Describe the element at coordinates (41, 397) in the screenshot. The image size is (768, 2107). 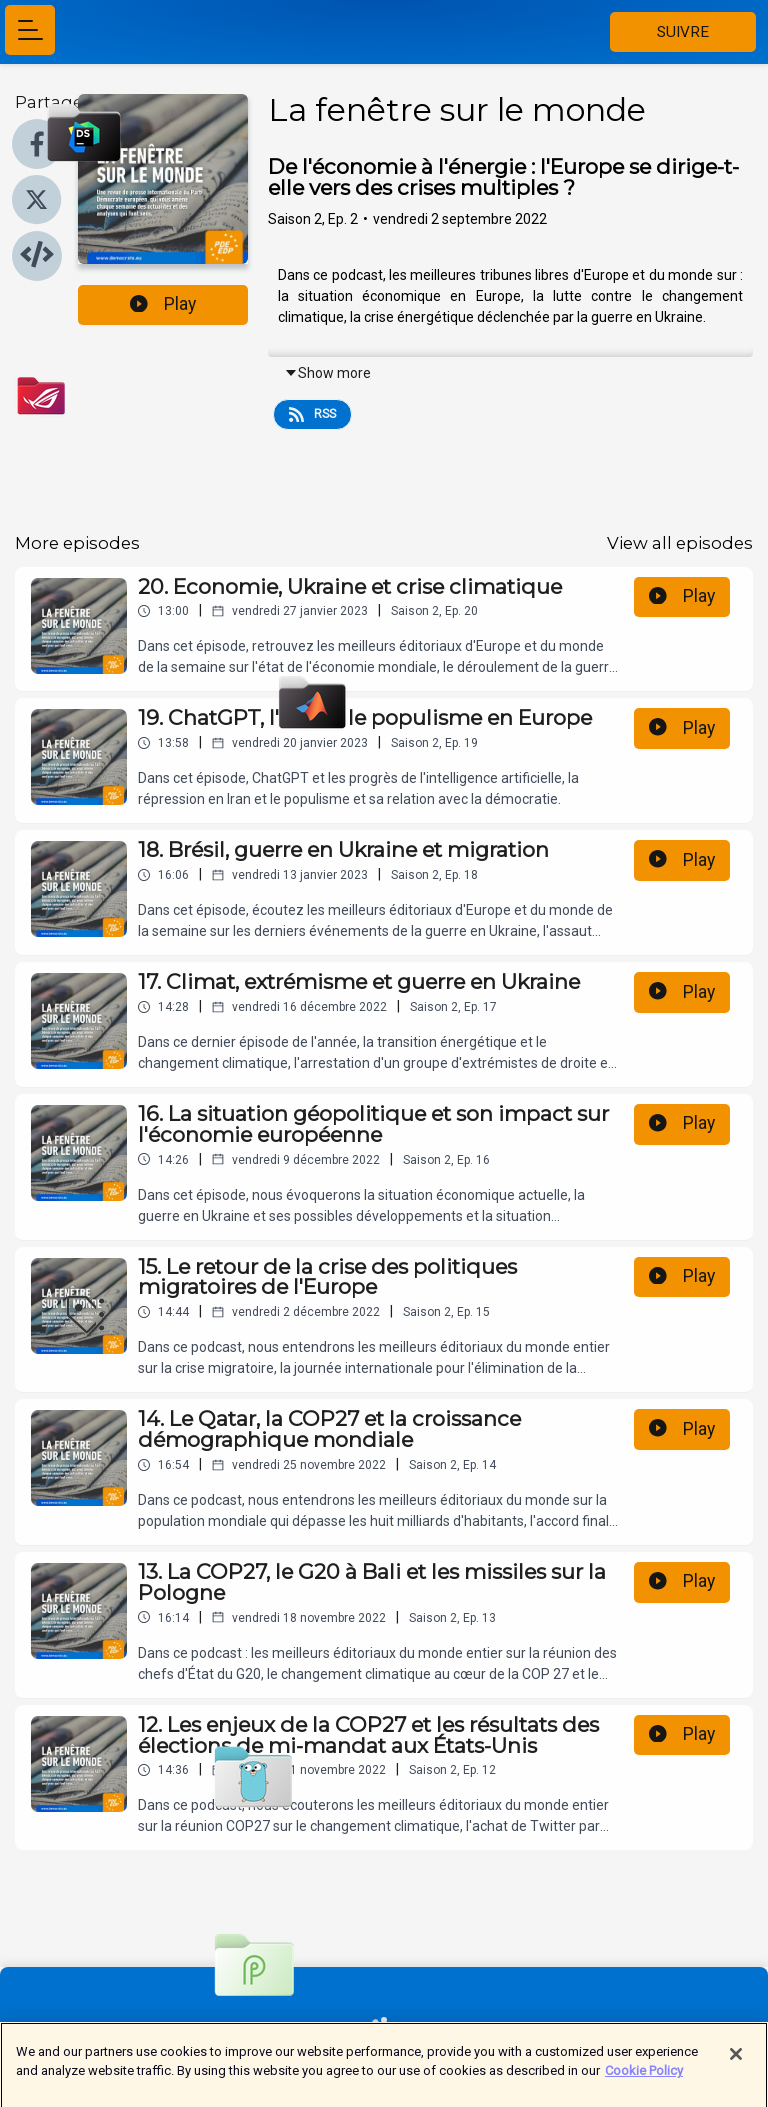
I see `open ASUS Republic of Gamers files folder` at that location.